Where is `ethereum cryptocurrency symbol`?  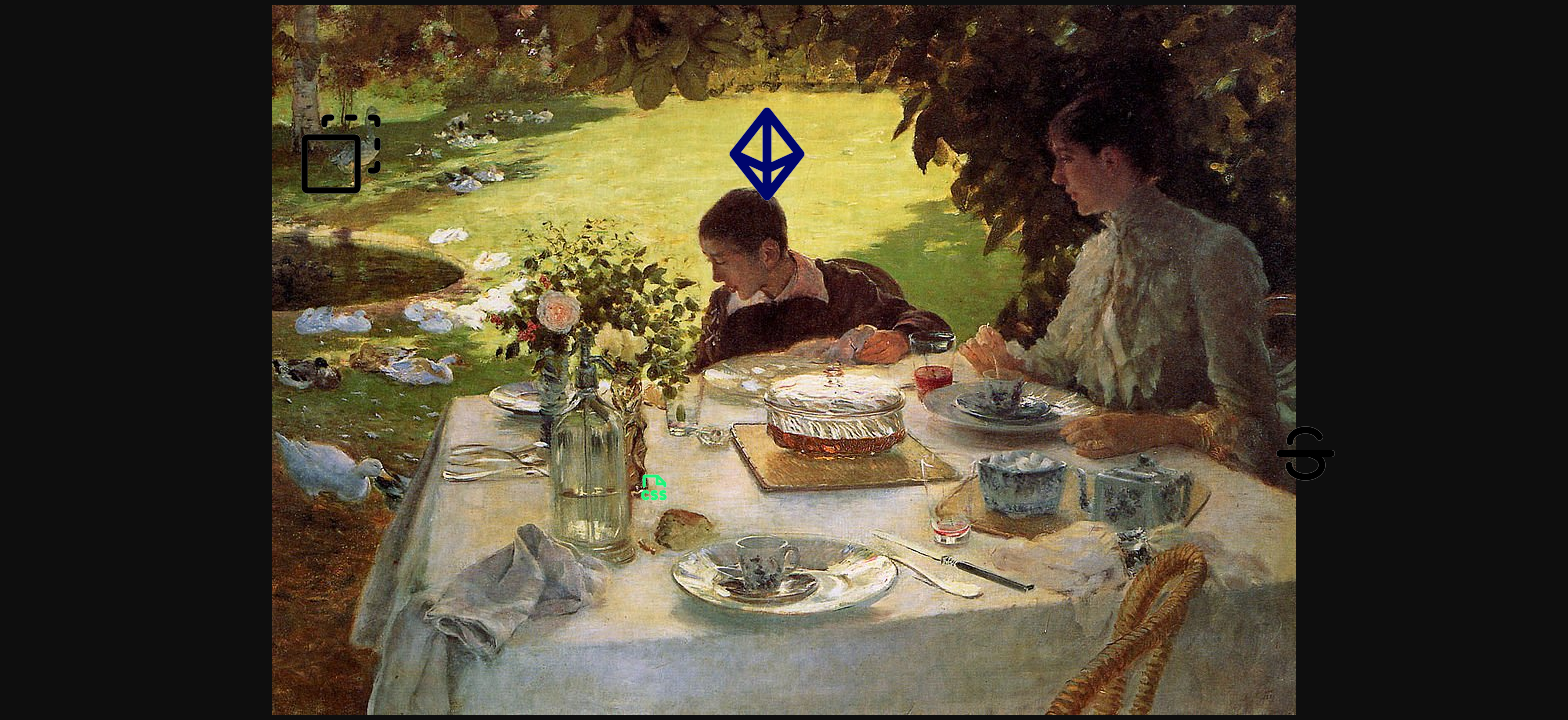 ethereum cryptocurrency symbol is located at coordinates (767, 154).